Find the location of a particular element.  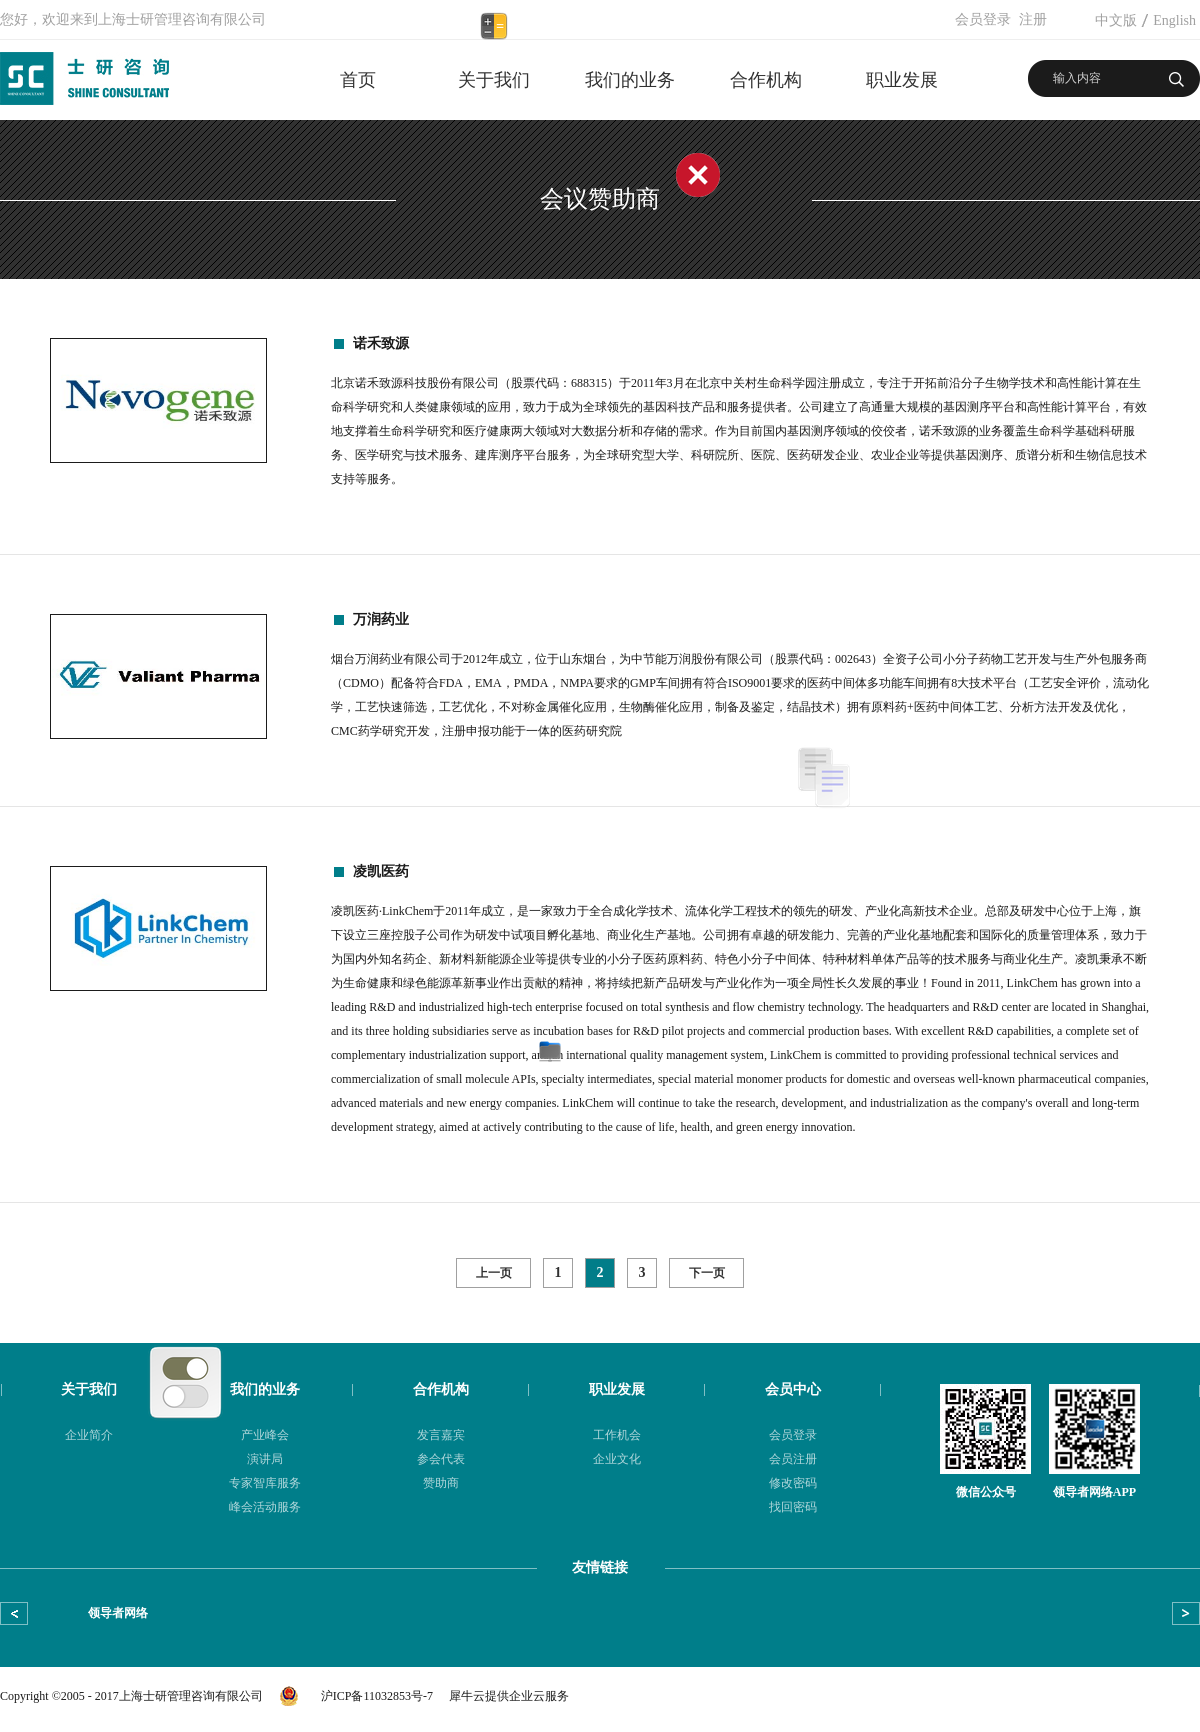

open the calculator app is located at coordinates (494, 26).